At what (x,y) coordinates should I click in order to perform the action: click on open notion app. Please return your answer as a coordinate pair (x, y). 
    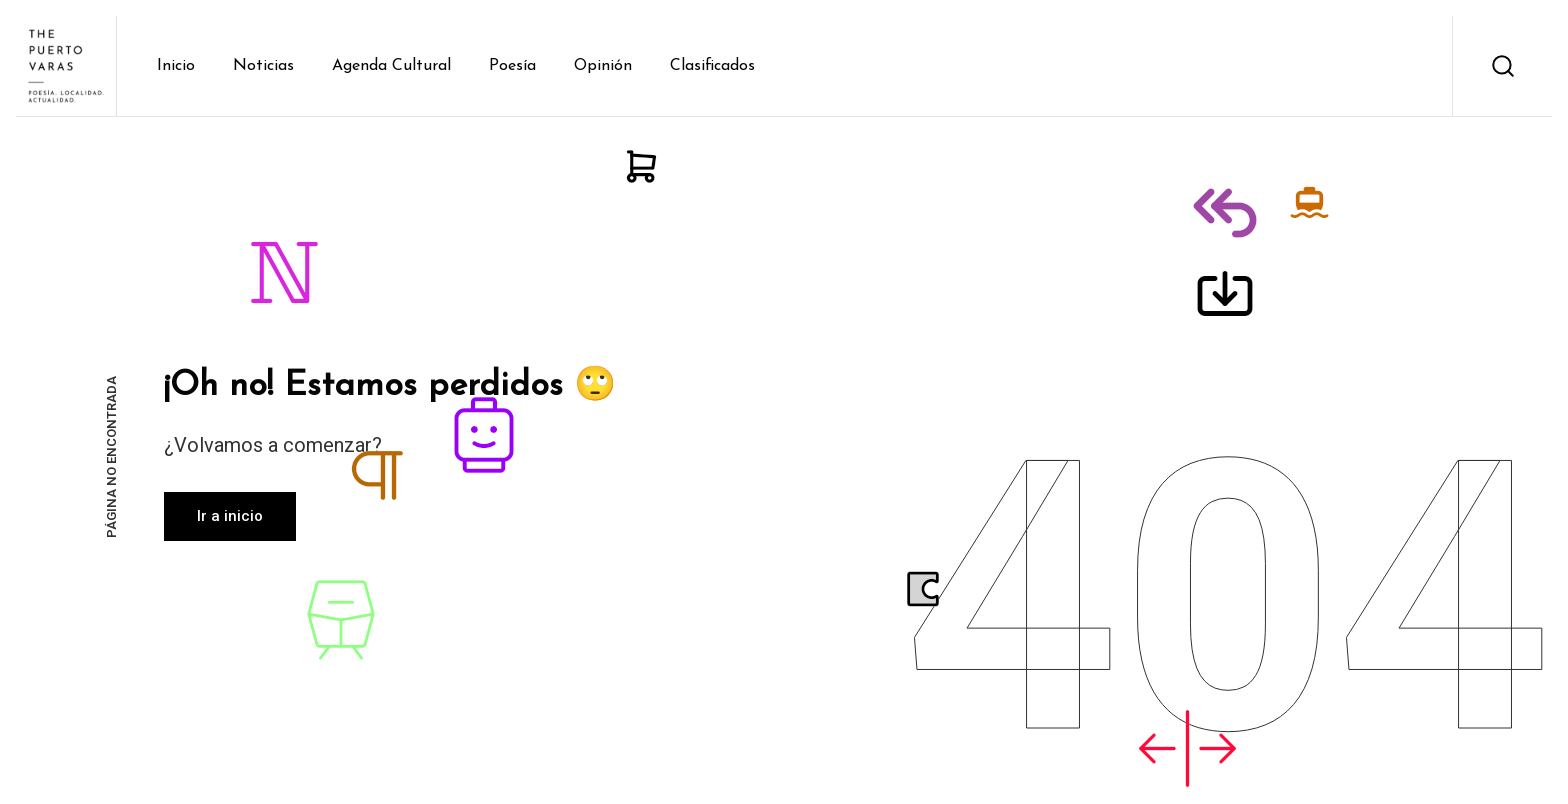
    Looking at the image, I should click on (284, 272).